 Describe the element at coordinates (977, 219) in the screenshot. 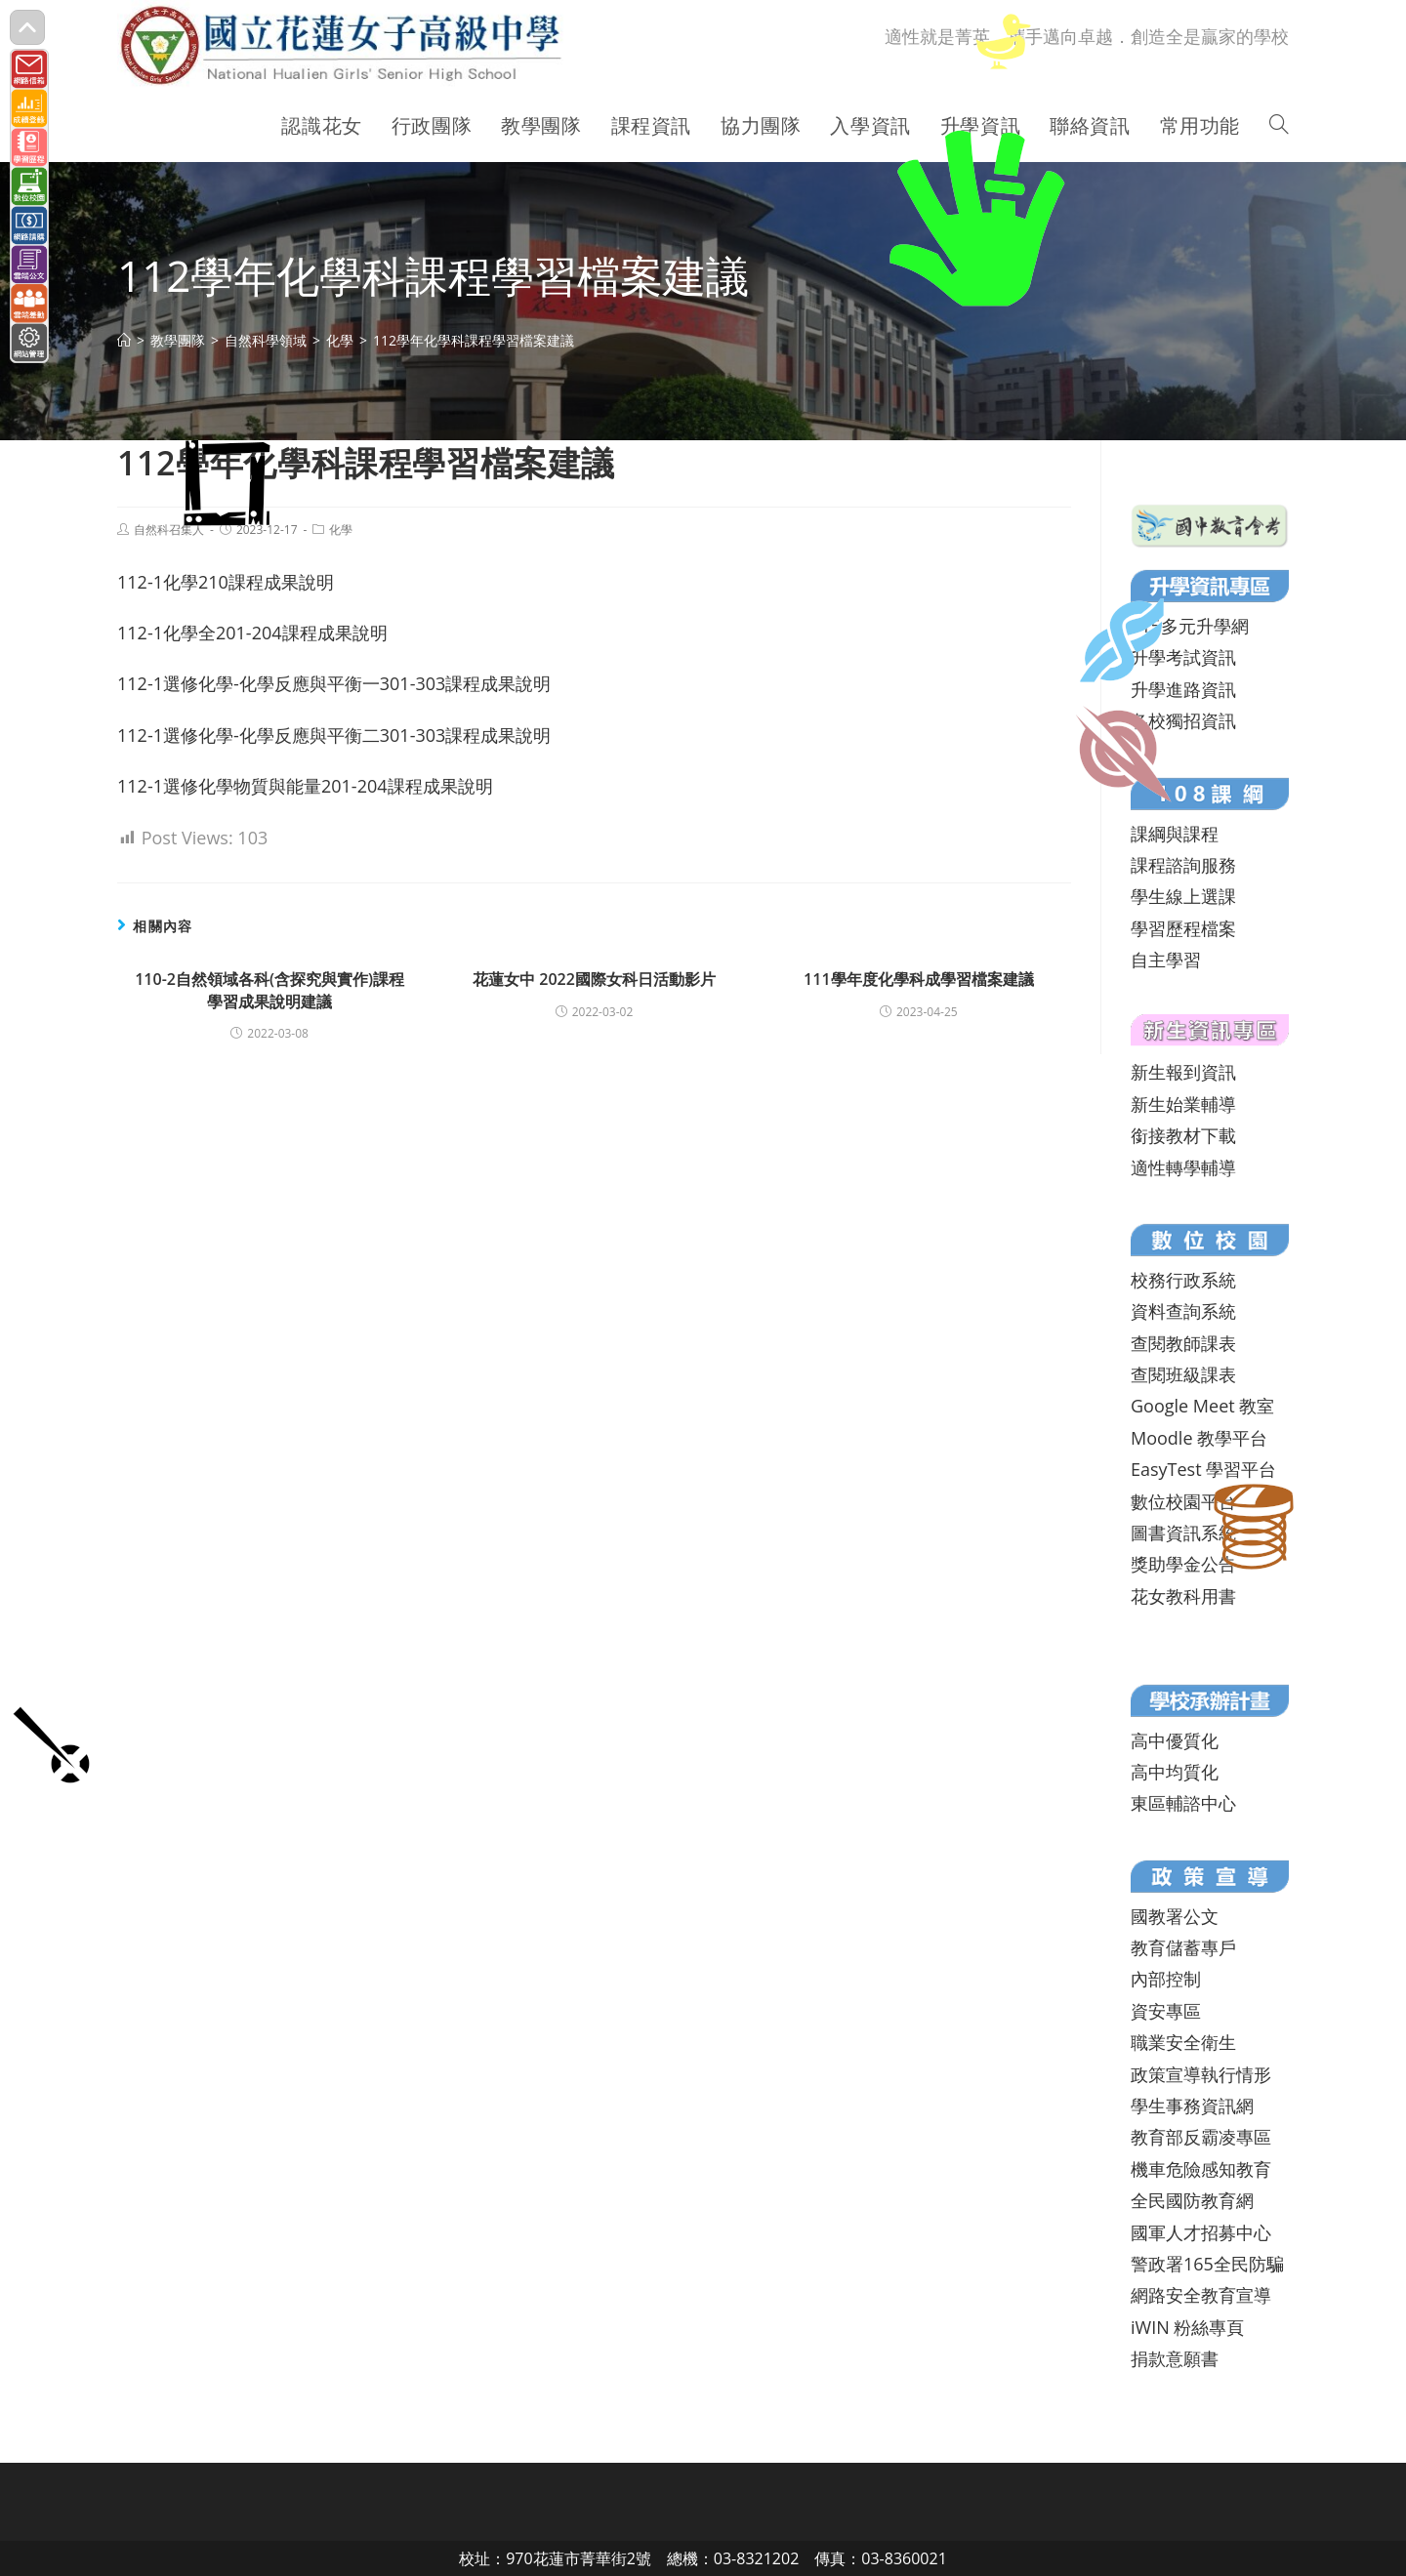

I see `view or manage jewelry inventory` at that location.